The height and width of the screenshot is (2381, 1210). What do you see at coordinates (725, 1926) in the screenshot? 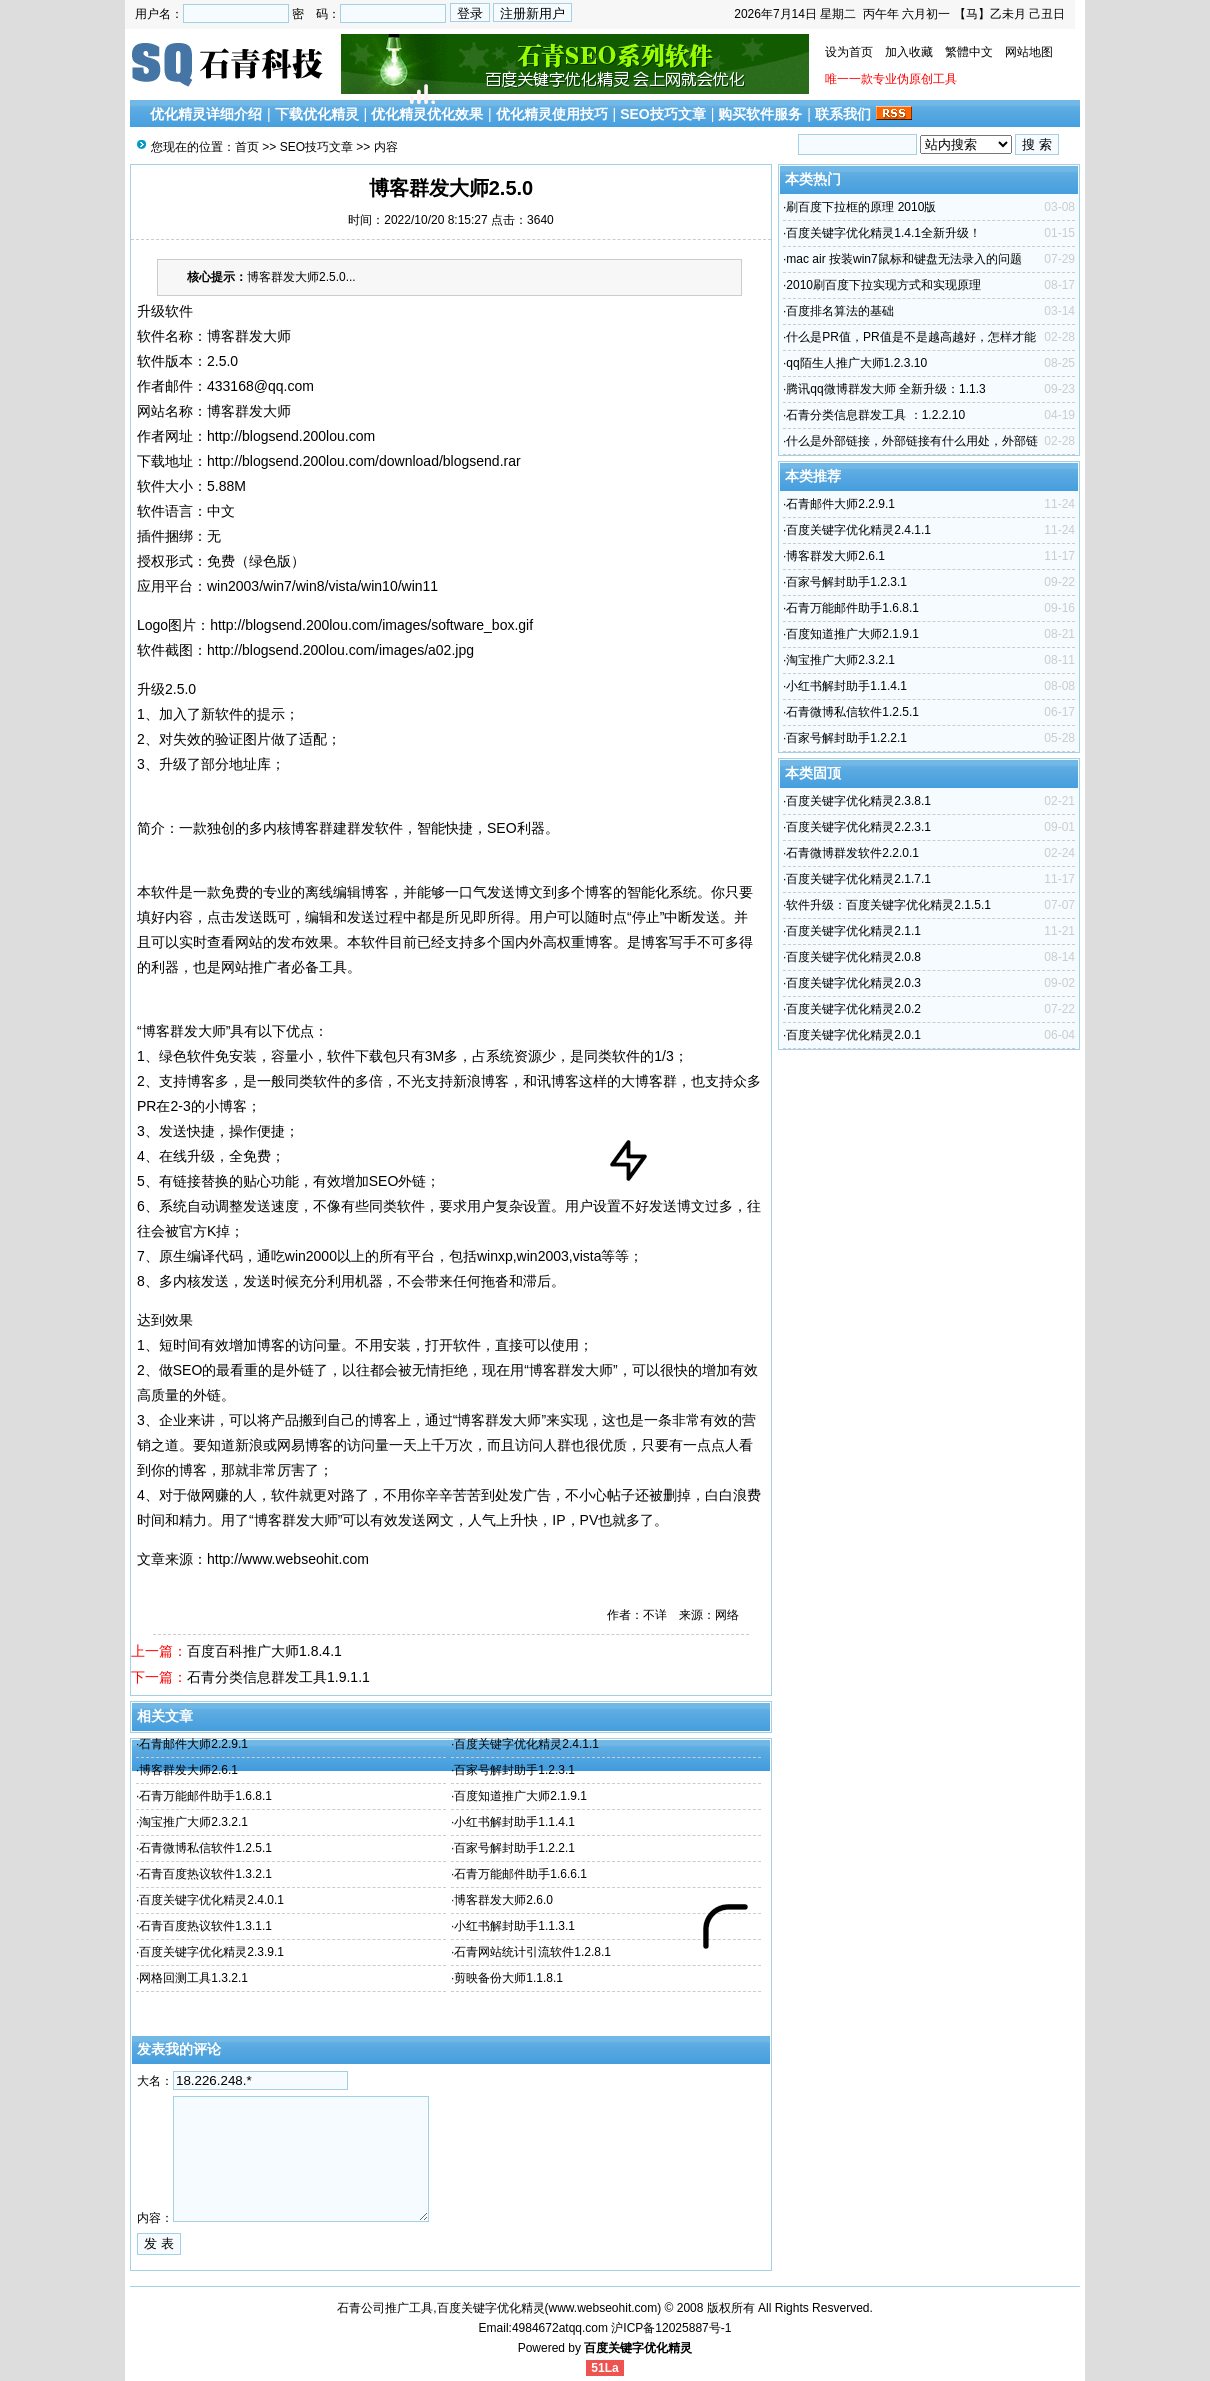
I see `adjust top-left corner radius` at bounding box center [725, 1926].